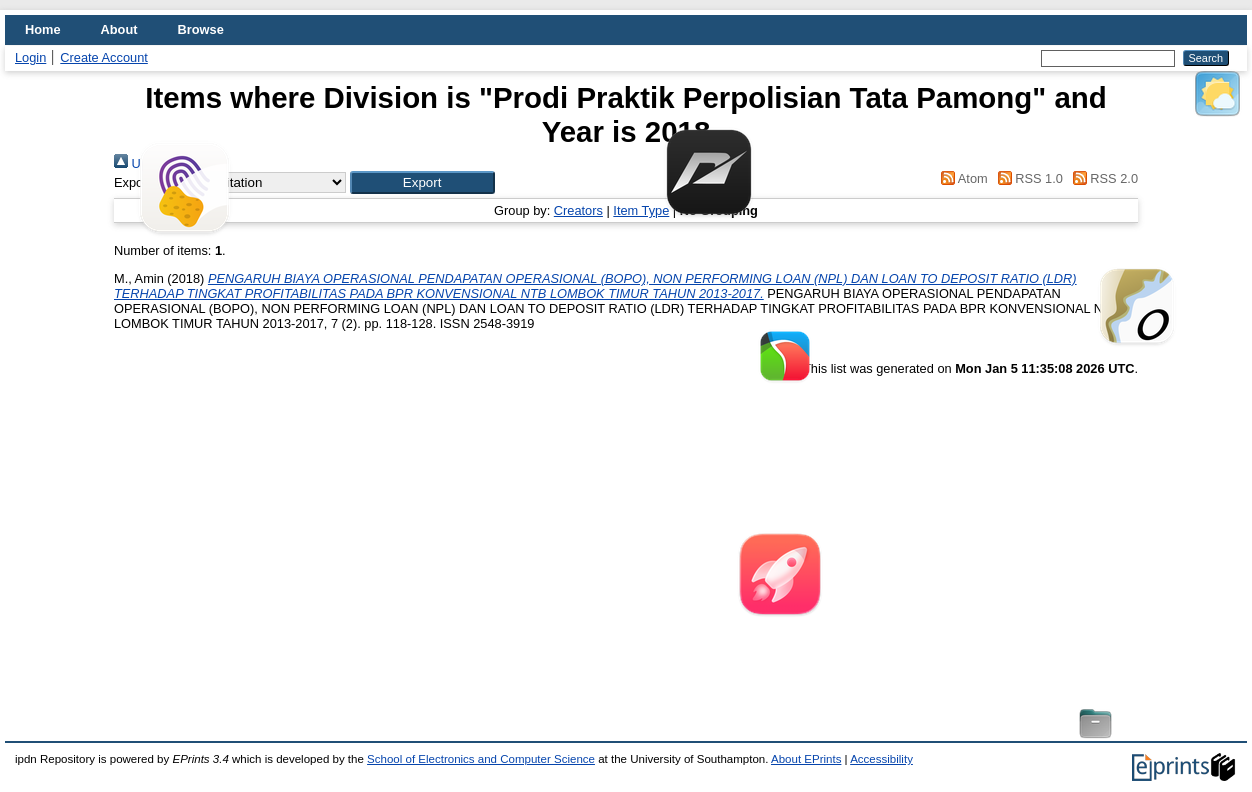  What do you see at coordinates (785, 356) in the screenshot?
I see `open reaper digital audio workstation` at bounding box center [785, 356].